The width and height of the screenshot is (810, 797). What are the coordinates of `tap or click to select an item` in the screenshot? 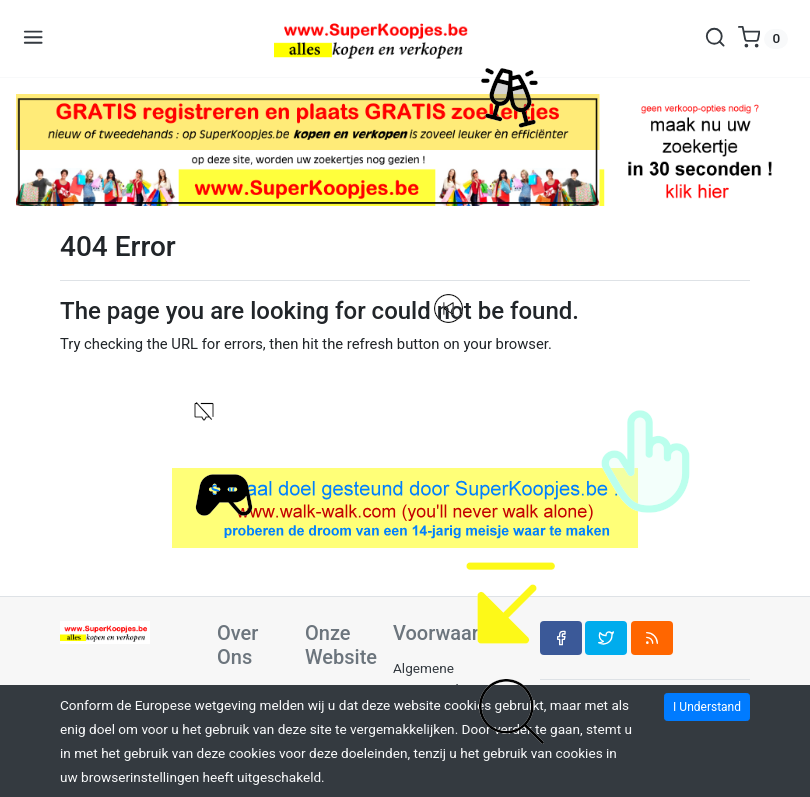 It's located at (645, 461).